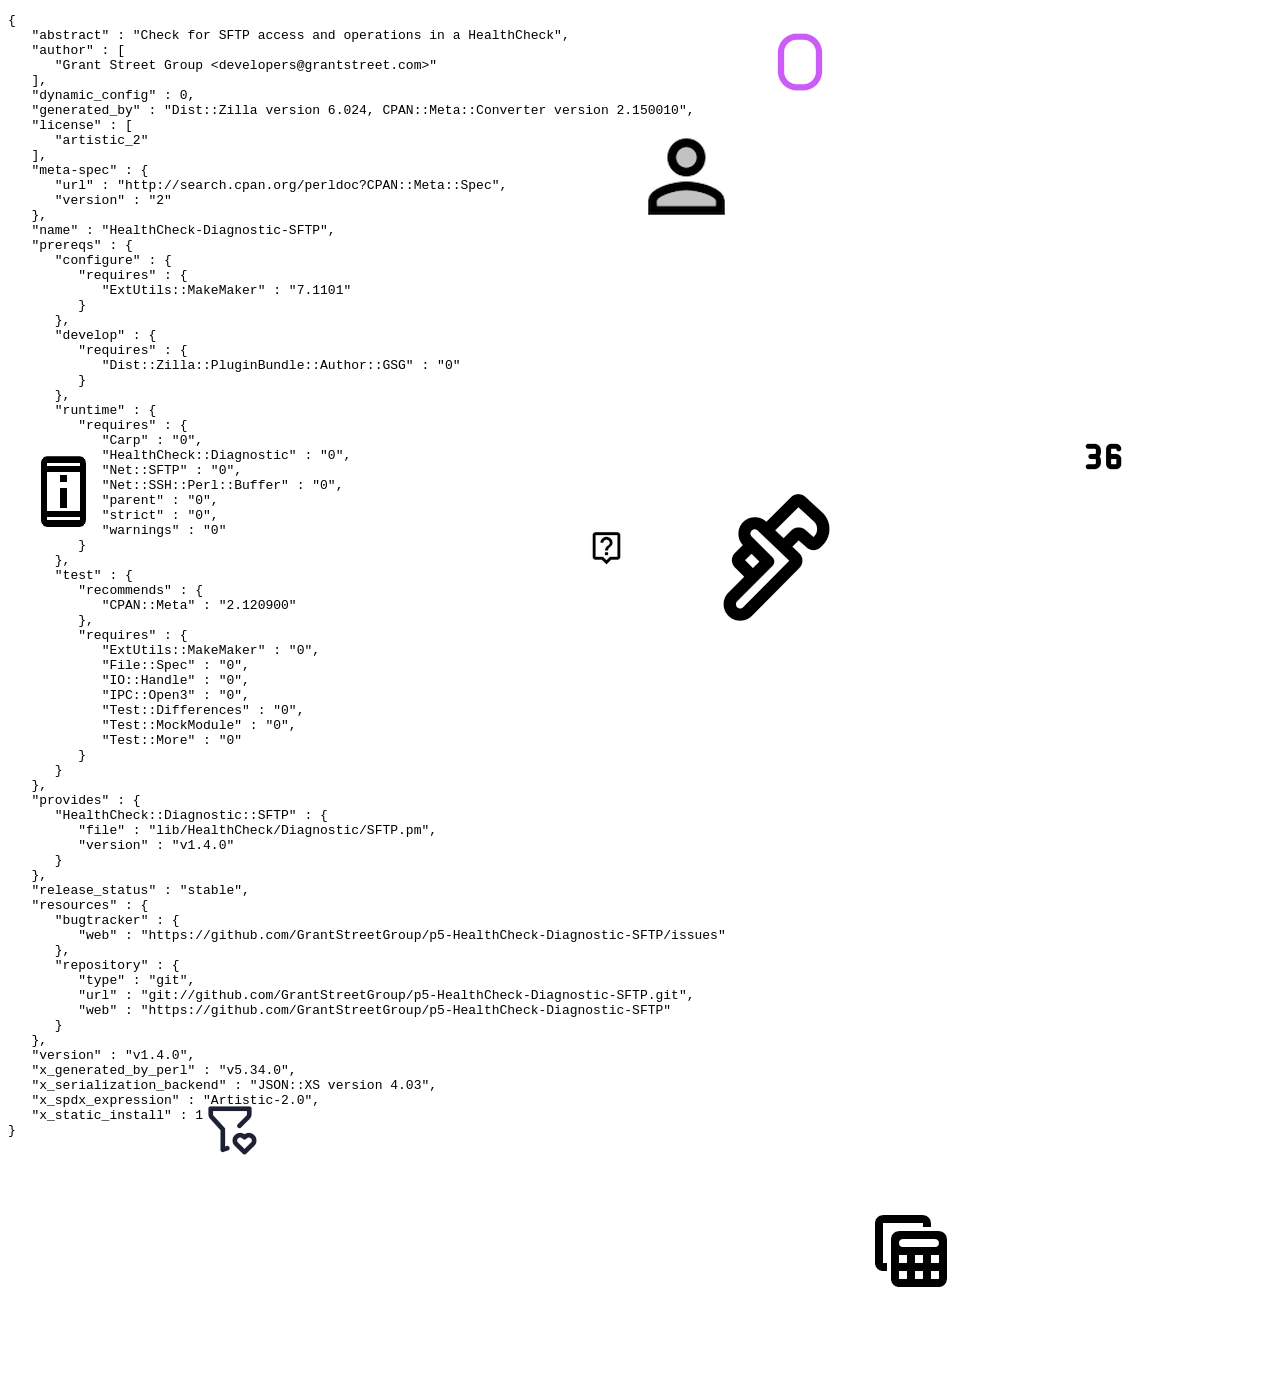 The height and width of the screenshot is (1394, 1280). I want to click on the letter "o" character or text indicator, so click(800, 62).